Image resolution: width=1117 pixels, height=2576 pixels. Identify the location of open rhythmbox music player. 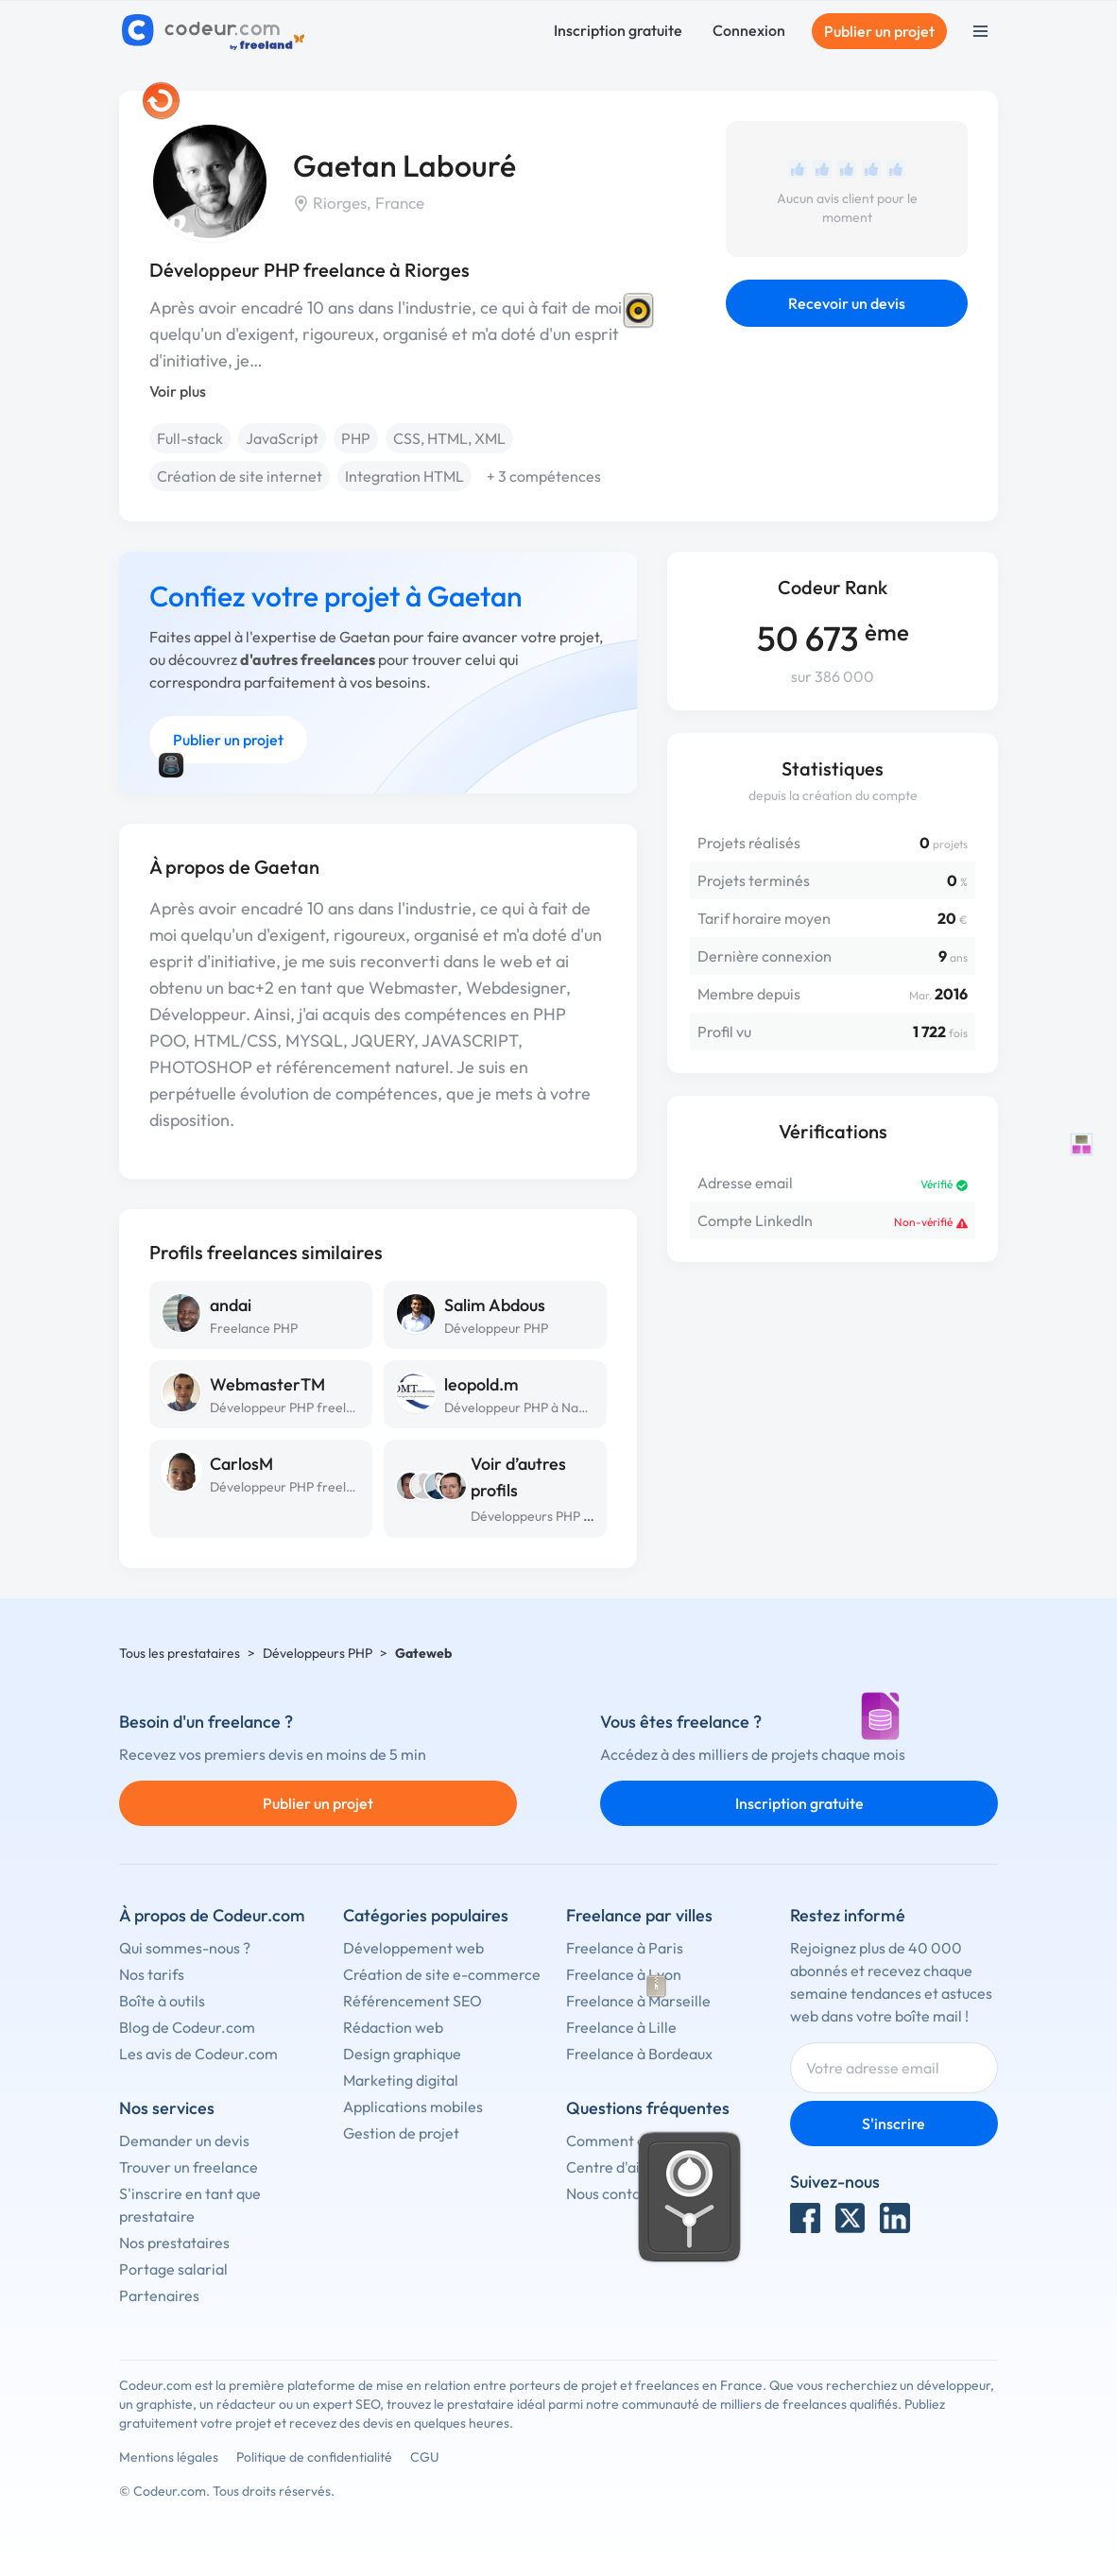
(638, 310).